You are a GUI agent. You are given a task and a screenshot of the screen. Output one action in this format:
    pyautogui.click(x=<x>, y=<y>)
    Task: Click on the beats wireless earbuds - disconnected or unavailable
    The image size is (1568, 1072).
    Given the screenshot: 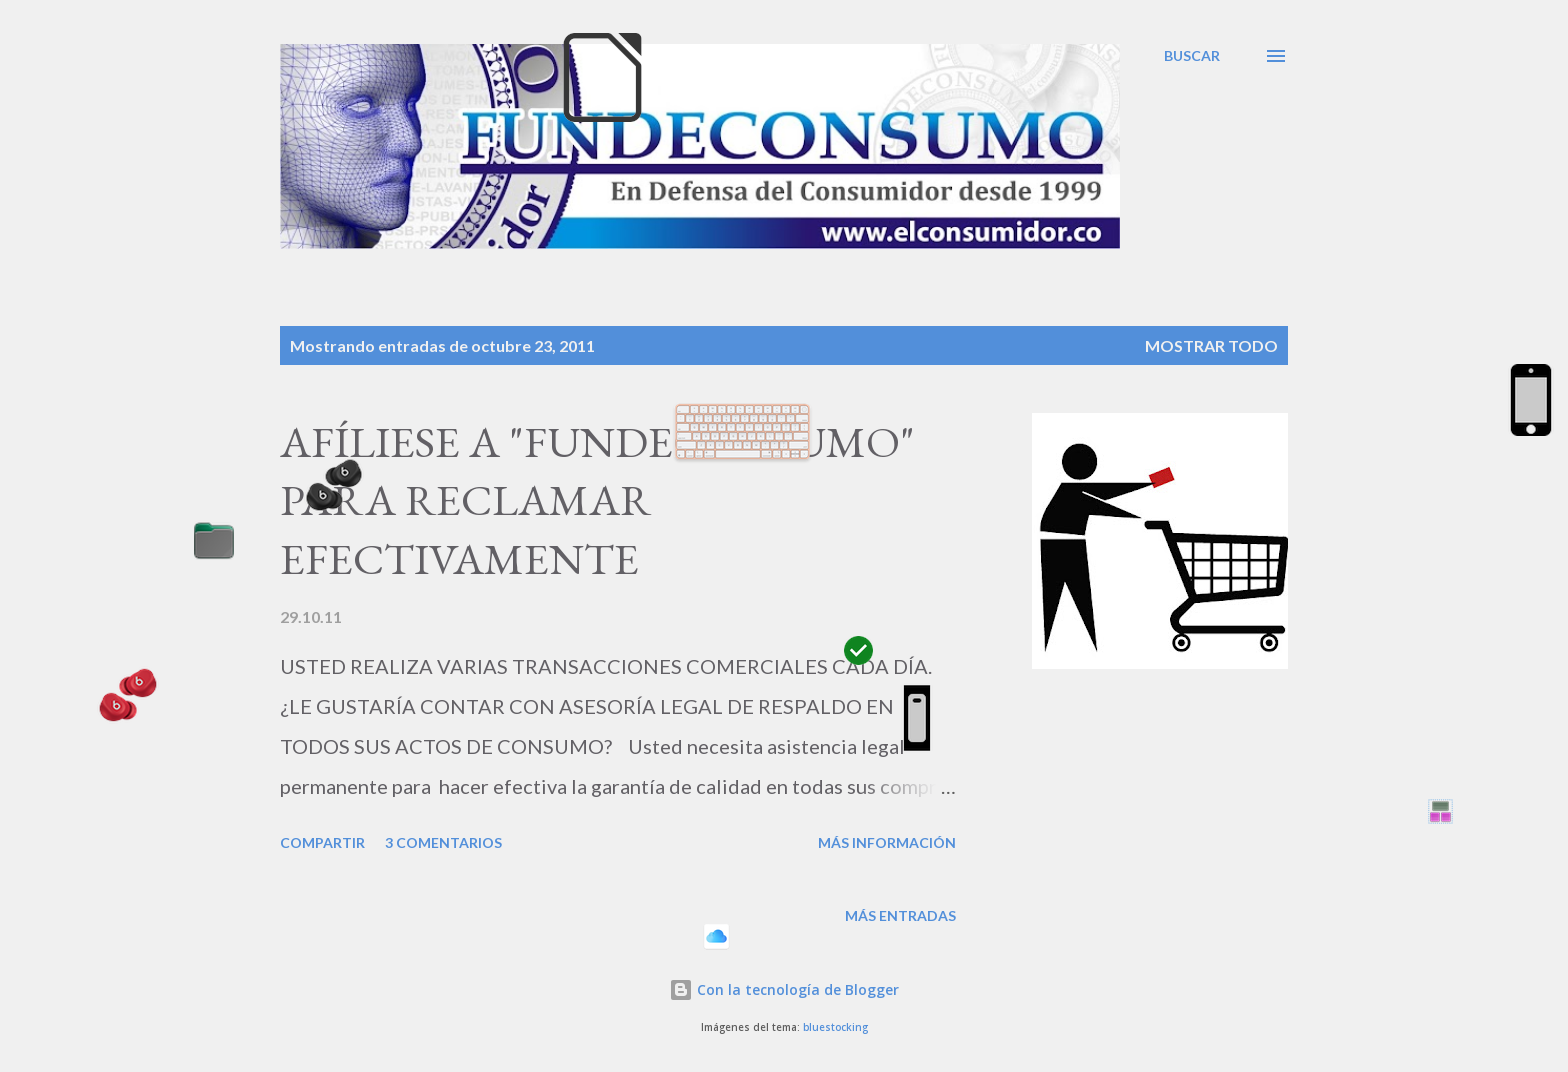 What is the action you would take?
    pyautogui.click(x=128, y=695)
    